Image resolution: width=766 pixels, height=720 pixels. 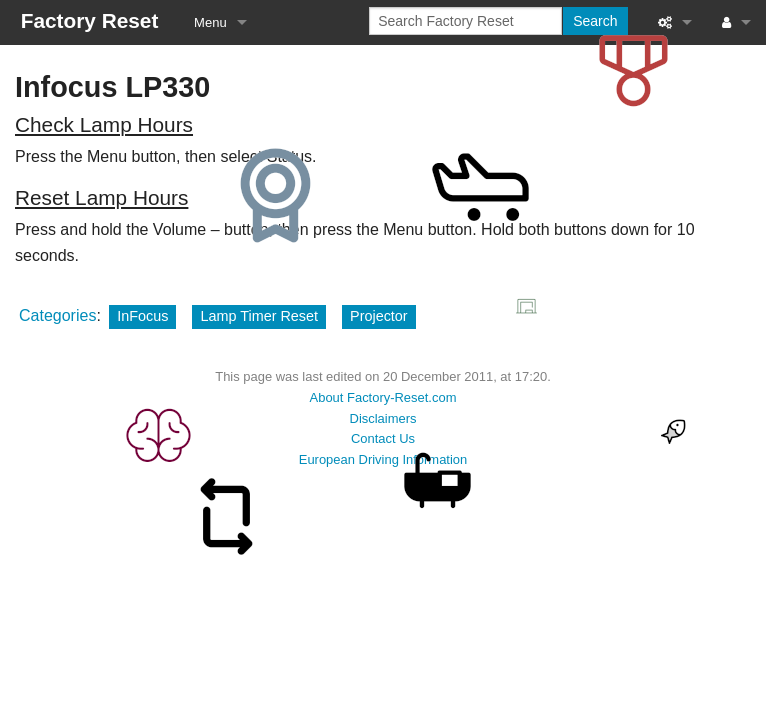 I want to click on flight has landed or is on the ground, so click(x=480, y=185).